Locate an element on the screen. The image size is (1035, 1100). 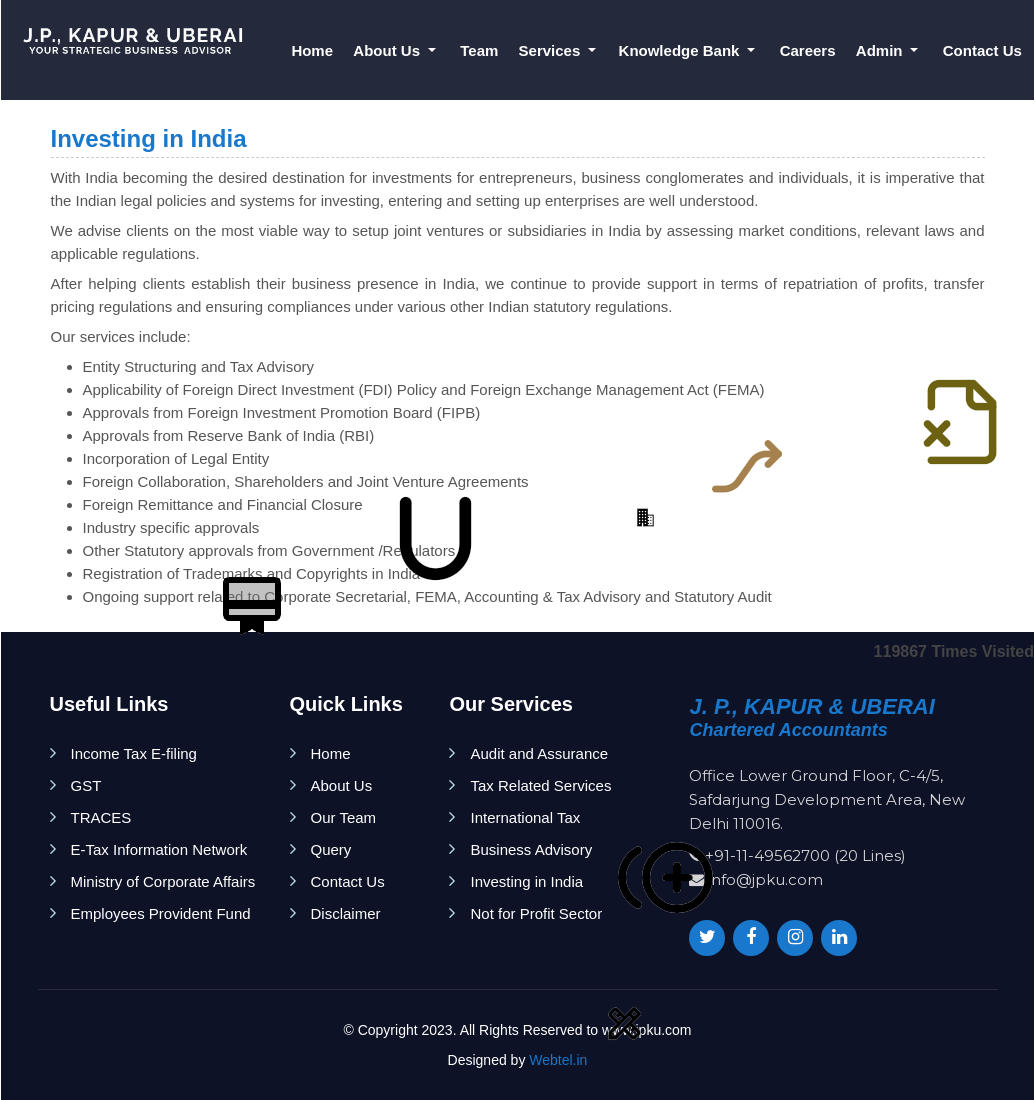
delete this file is located at coordinates (962, 422).